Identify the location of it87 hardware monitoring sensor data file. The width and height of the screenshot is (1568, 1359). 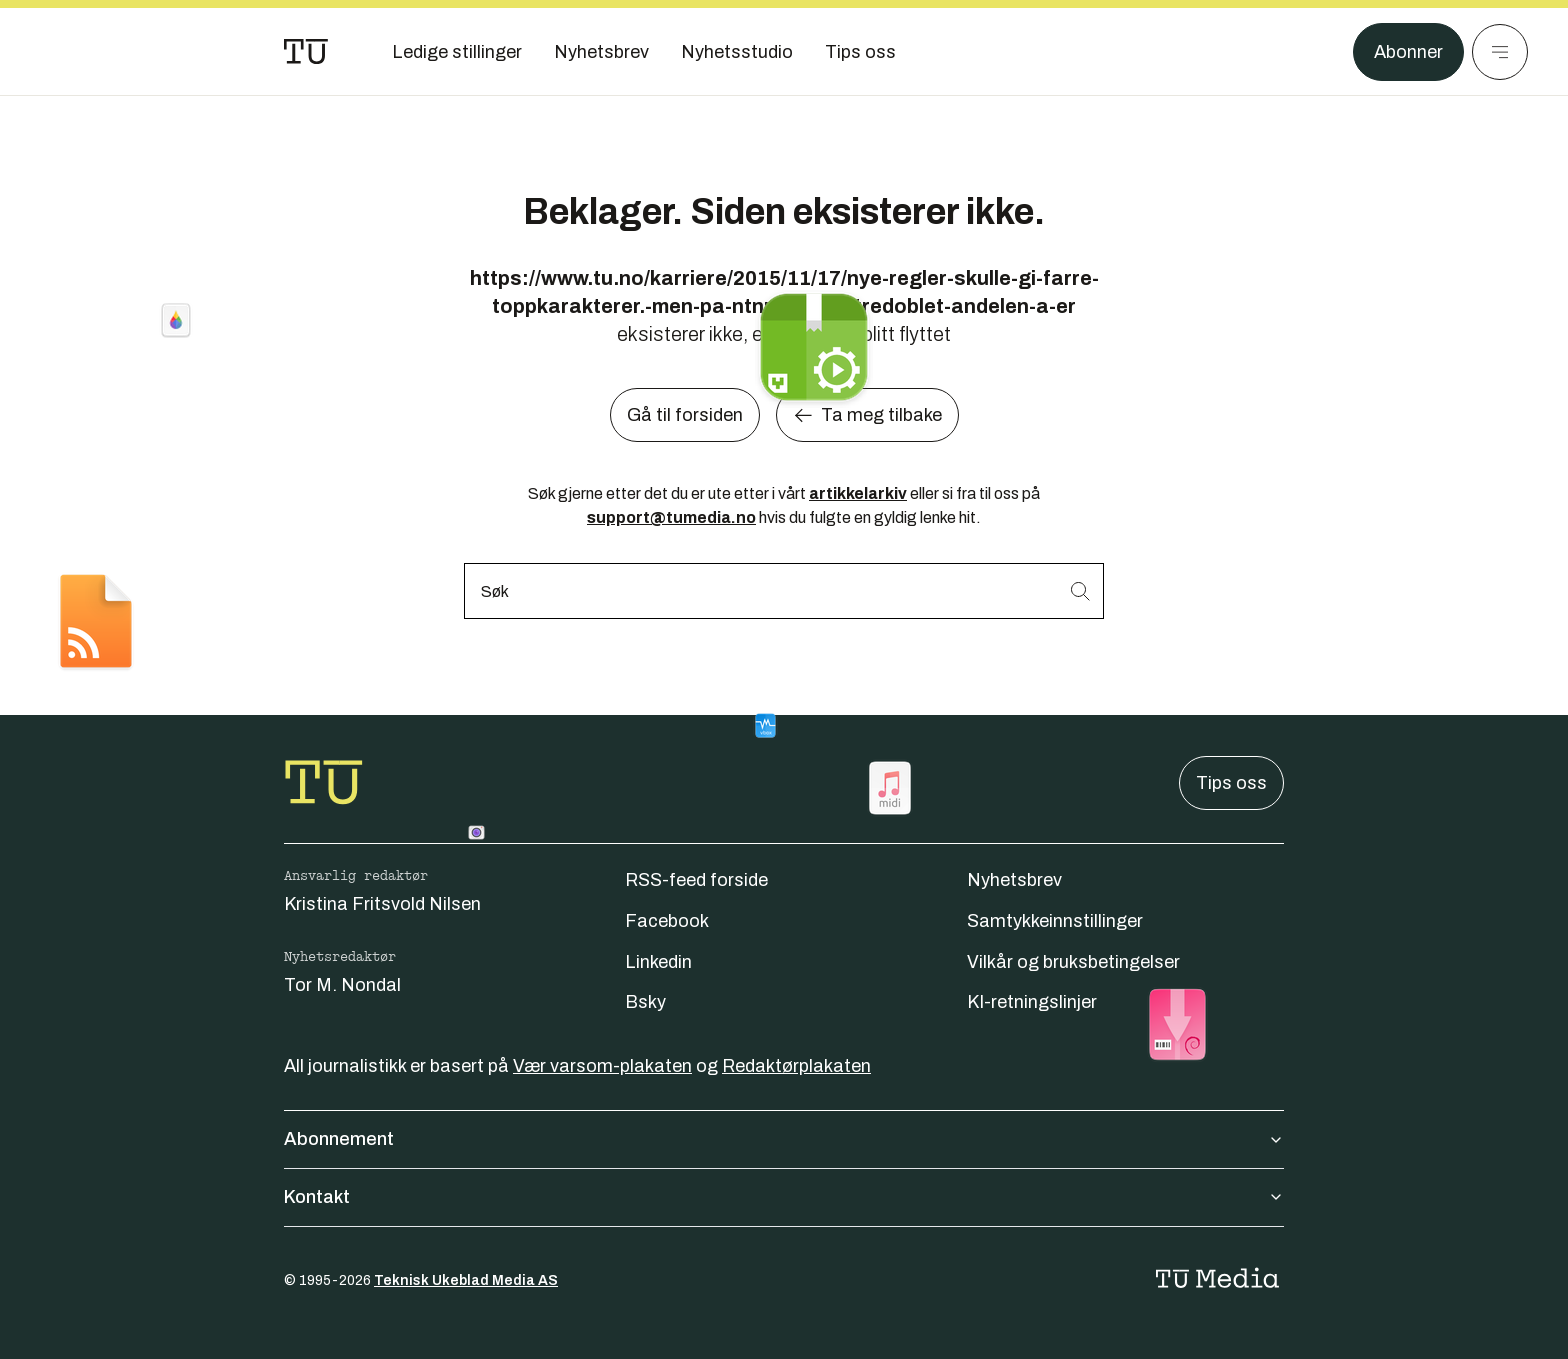
(176, 320).